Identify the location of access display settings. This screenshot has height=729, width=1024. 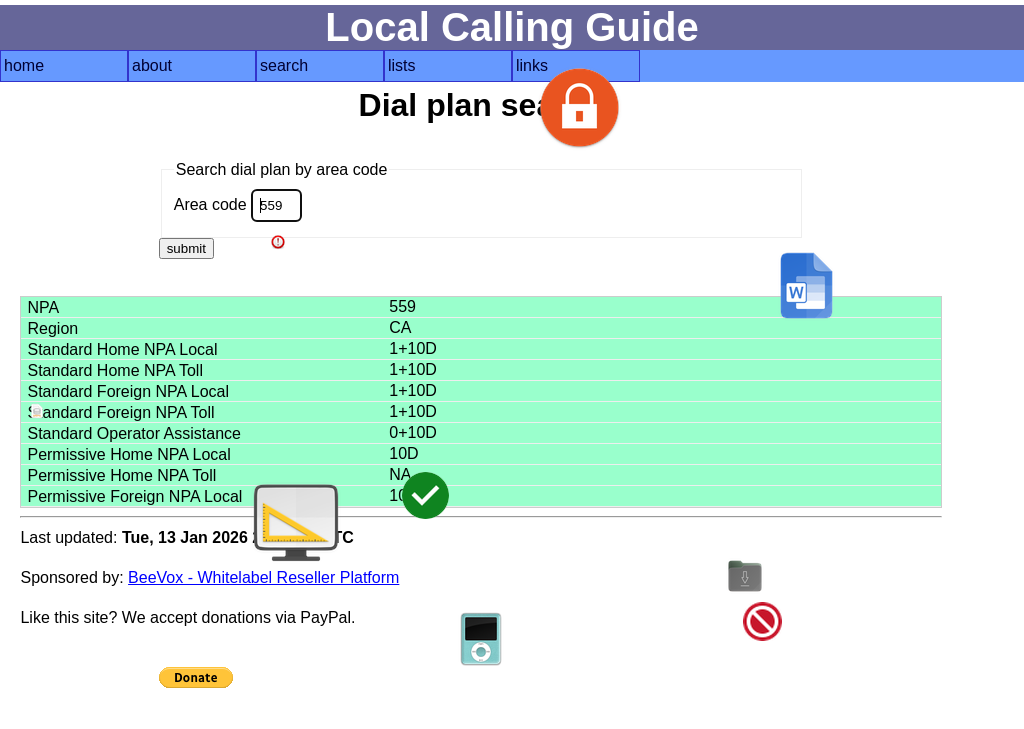
(296, 522).